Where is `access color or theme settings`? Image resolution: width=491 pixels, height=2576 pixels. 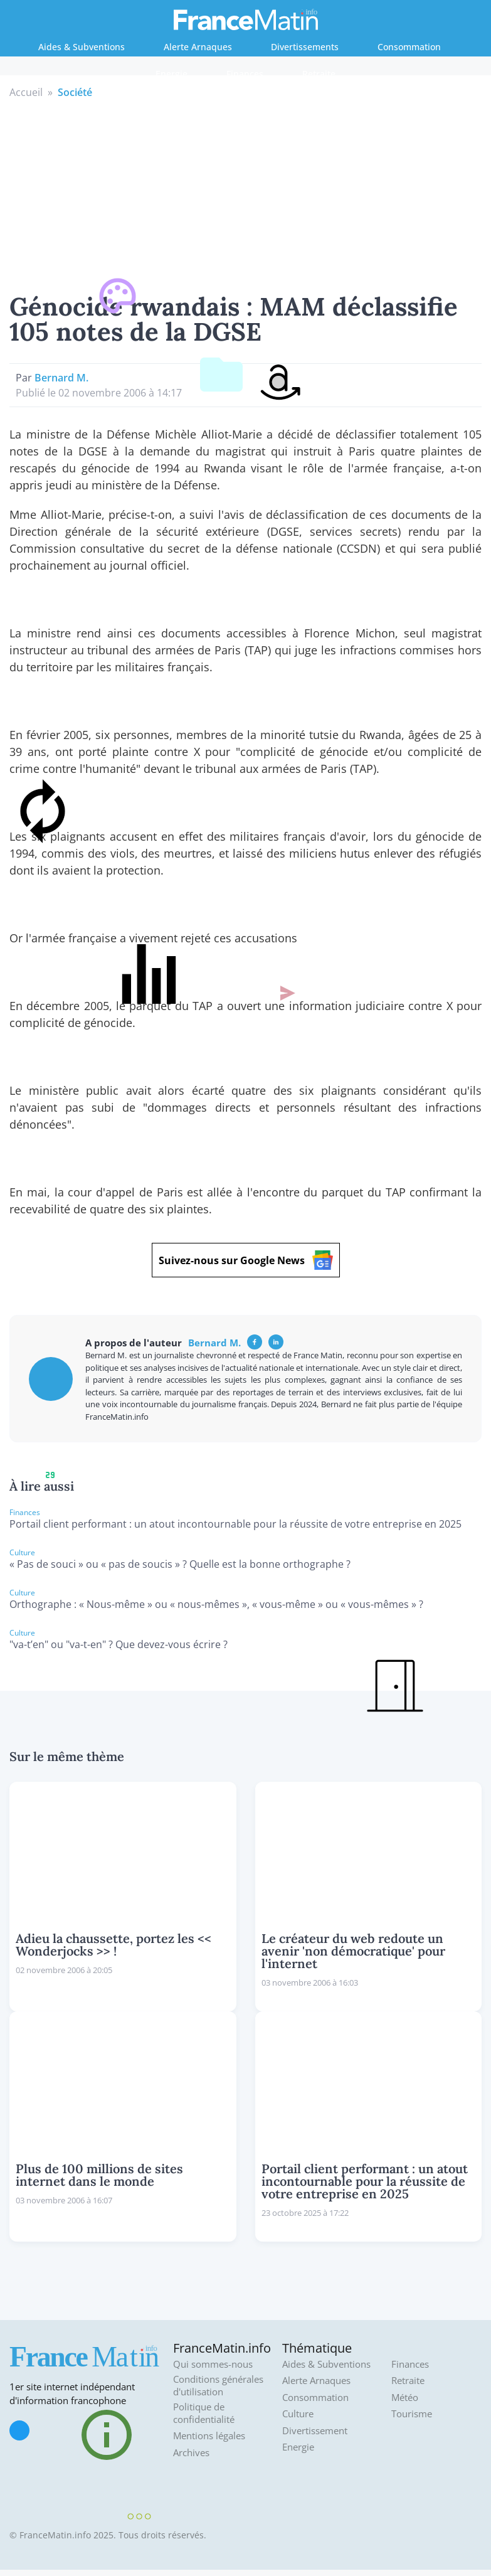
access color or theme settings is located at coordinates (117, 296).